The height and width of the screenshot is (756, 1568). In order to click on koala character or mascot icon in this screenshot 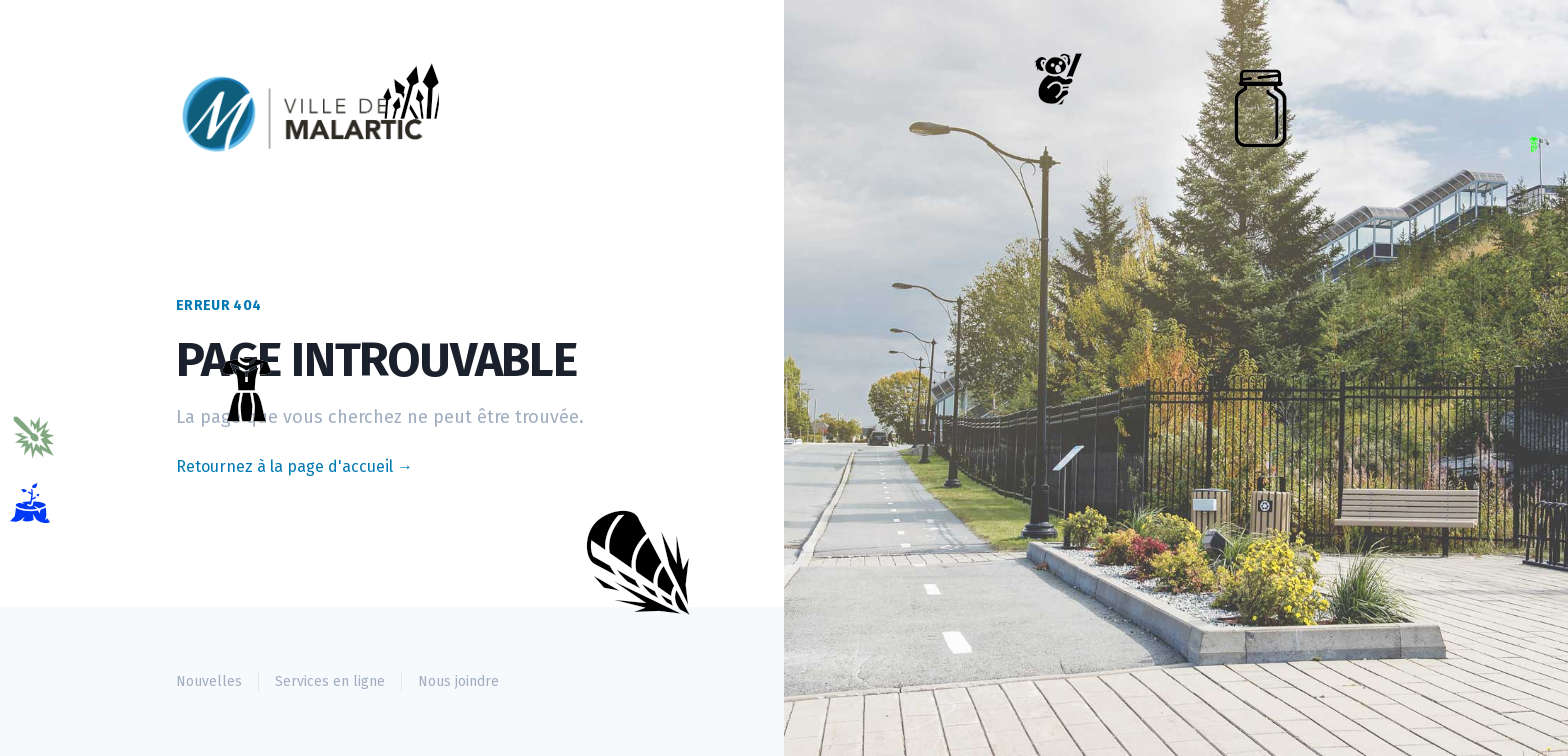, I will do `click(1058, 79)`.